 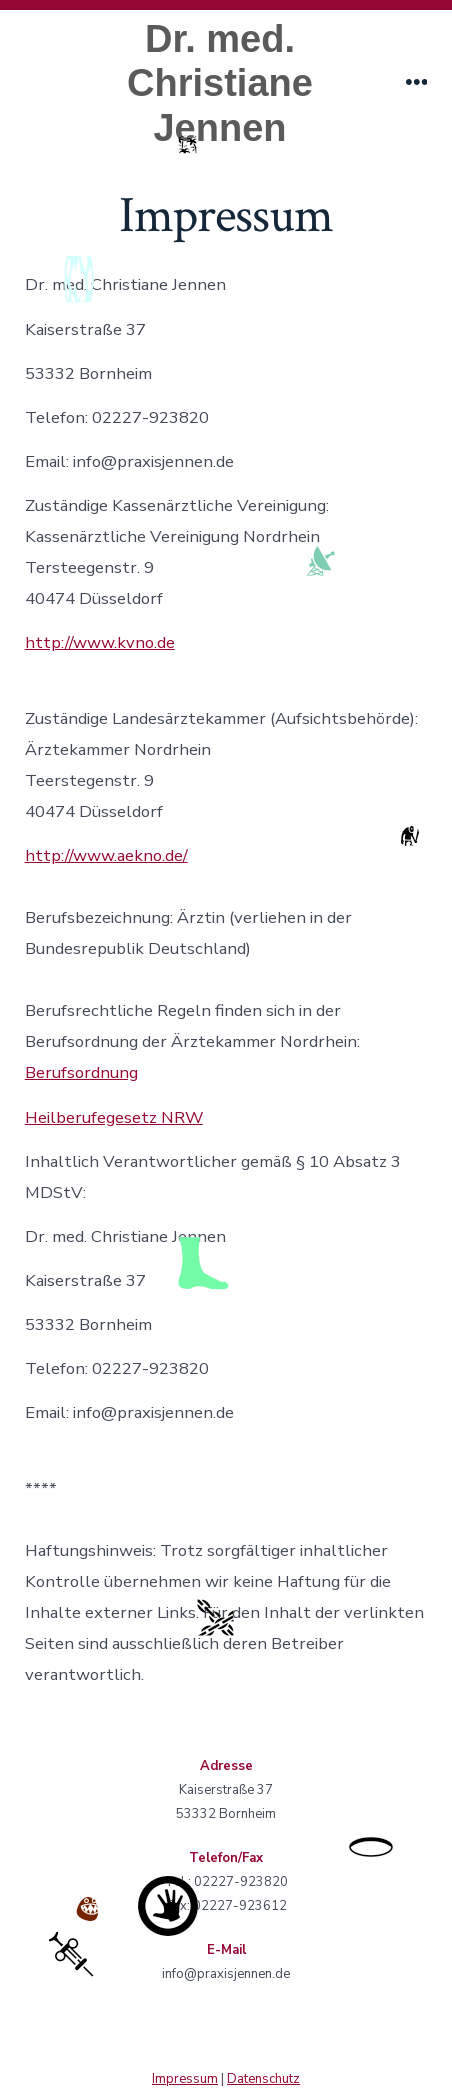 I want to click on select mucous pillar creature or obstacle in game, so click(x=79, y=279).